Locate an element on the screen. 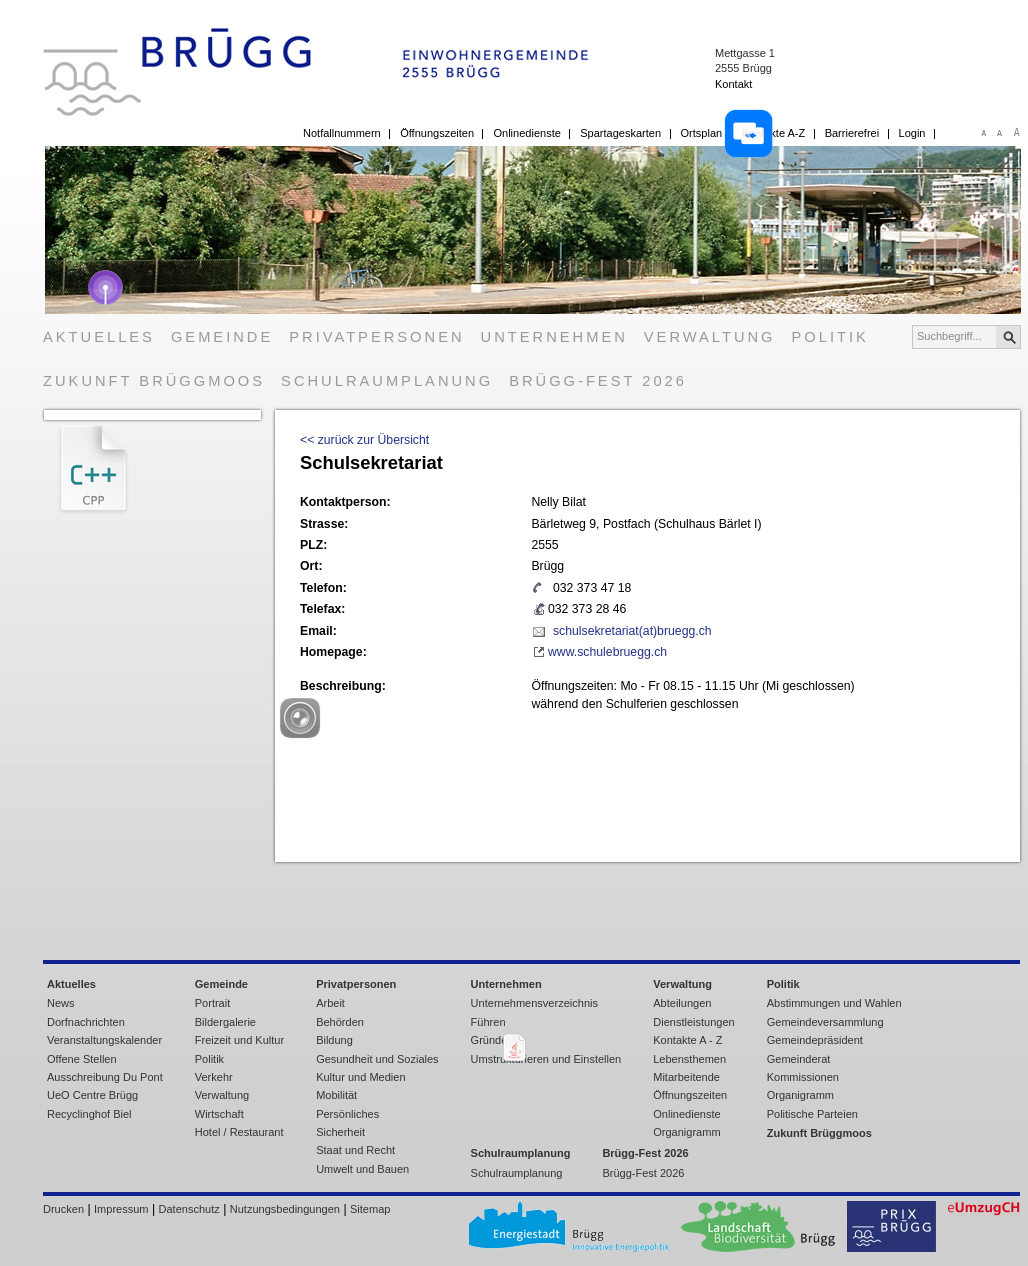 Image resolution: width=1028 pixels, height=1266 pixels. open the camera app is located at coordinates (300, 718).